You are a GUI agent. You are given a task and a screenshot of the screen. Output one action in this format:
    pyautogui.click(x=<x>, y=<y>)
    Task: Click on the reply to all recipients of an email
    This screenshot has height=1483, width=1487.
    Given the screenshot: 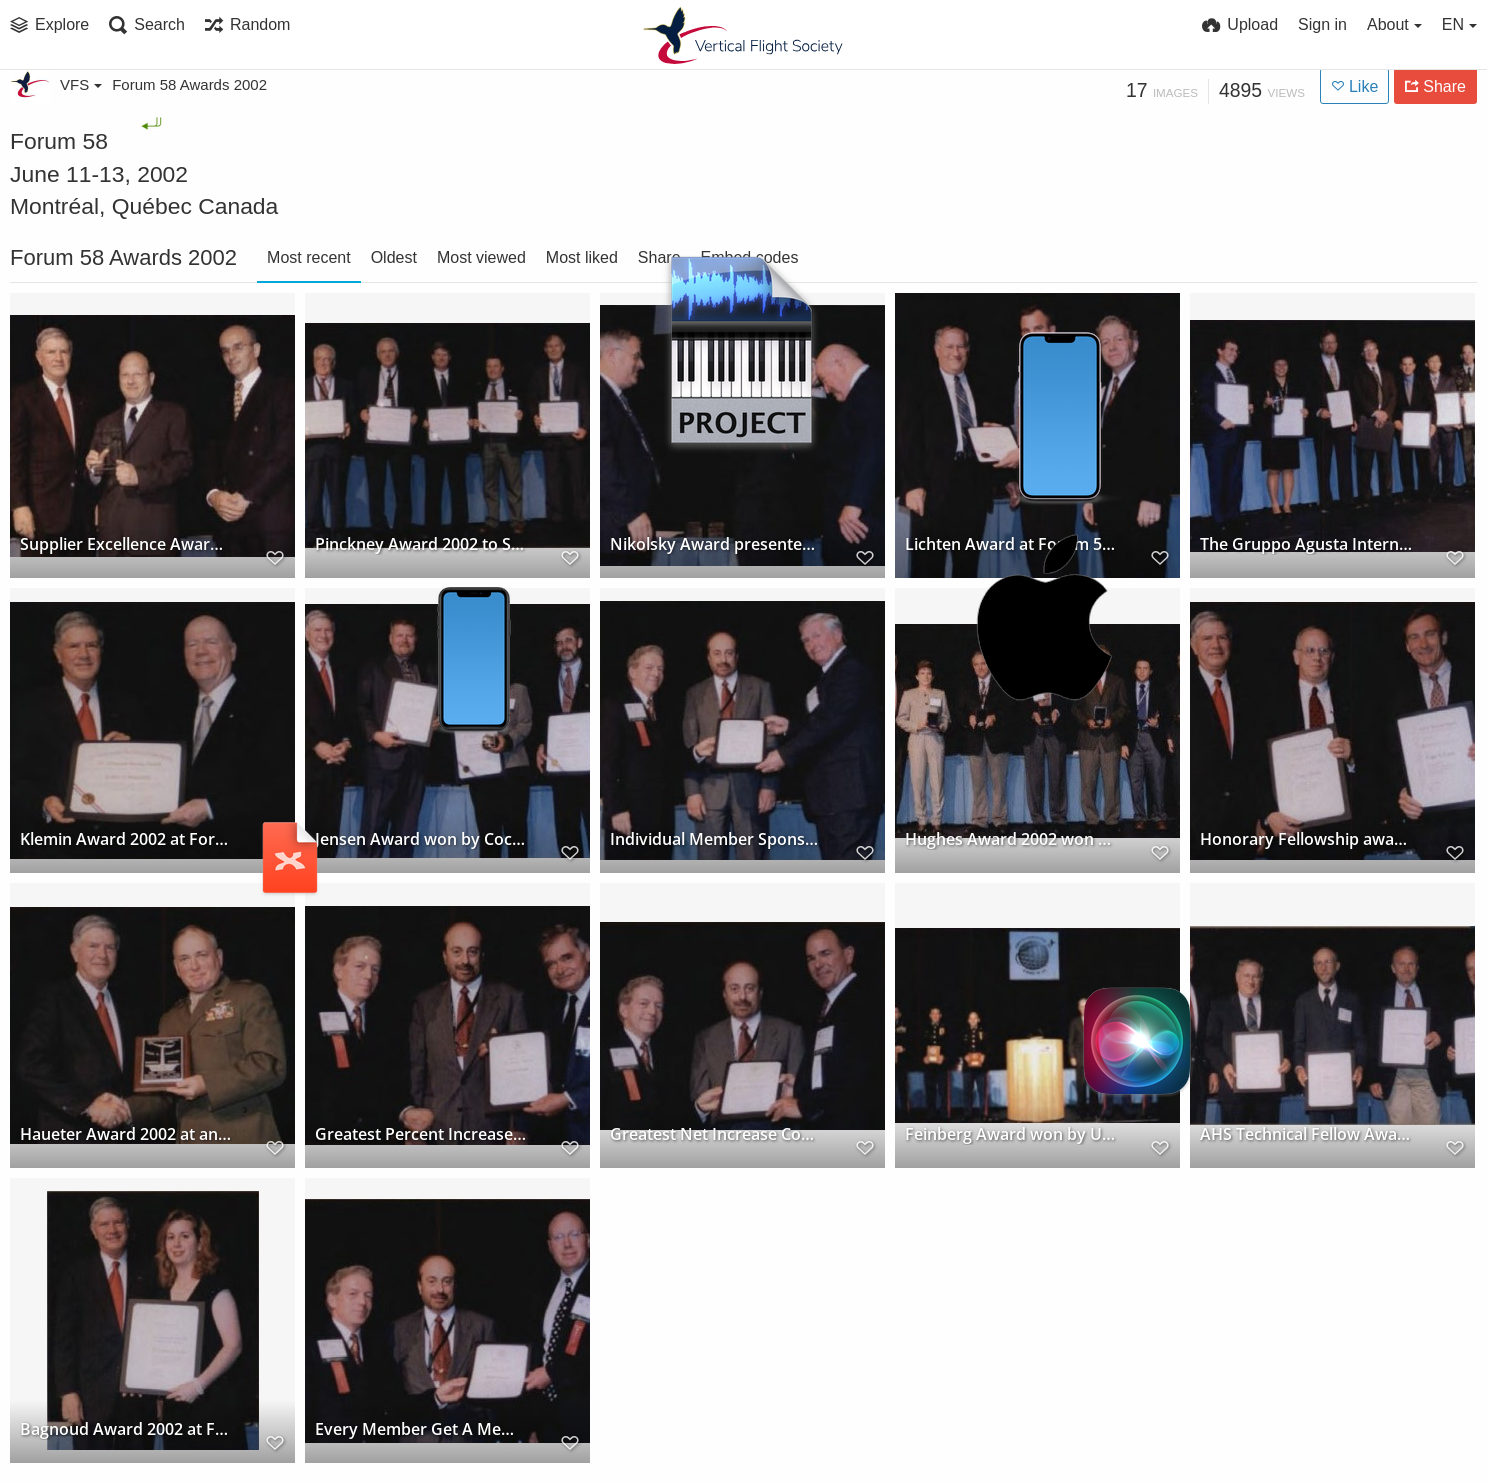 What is the action you would take?
    pyautogui.click(x=151, y=122)
    